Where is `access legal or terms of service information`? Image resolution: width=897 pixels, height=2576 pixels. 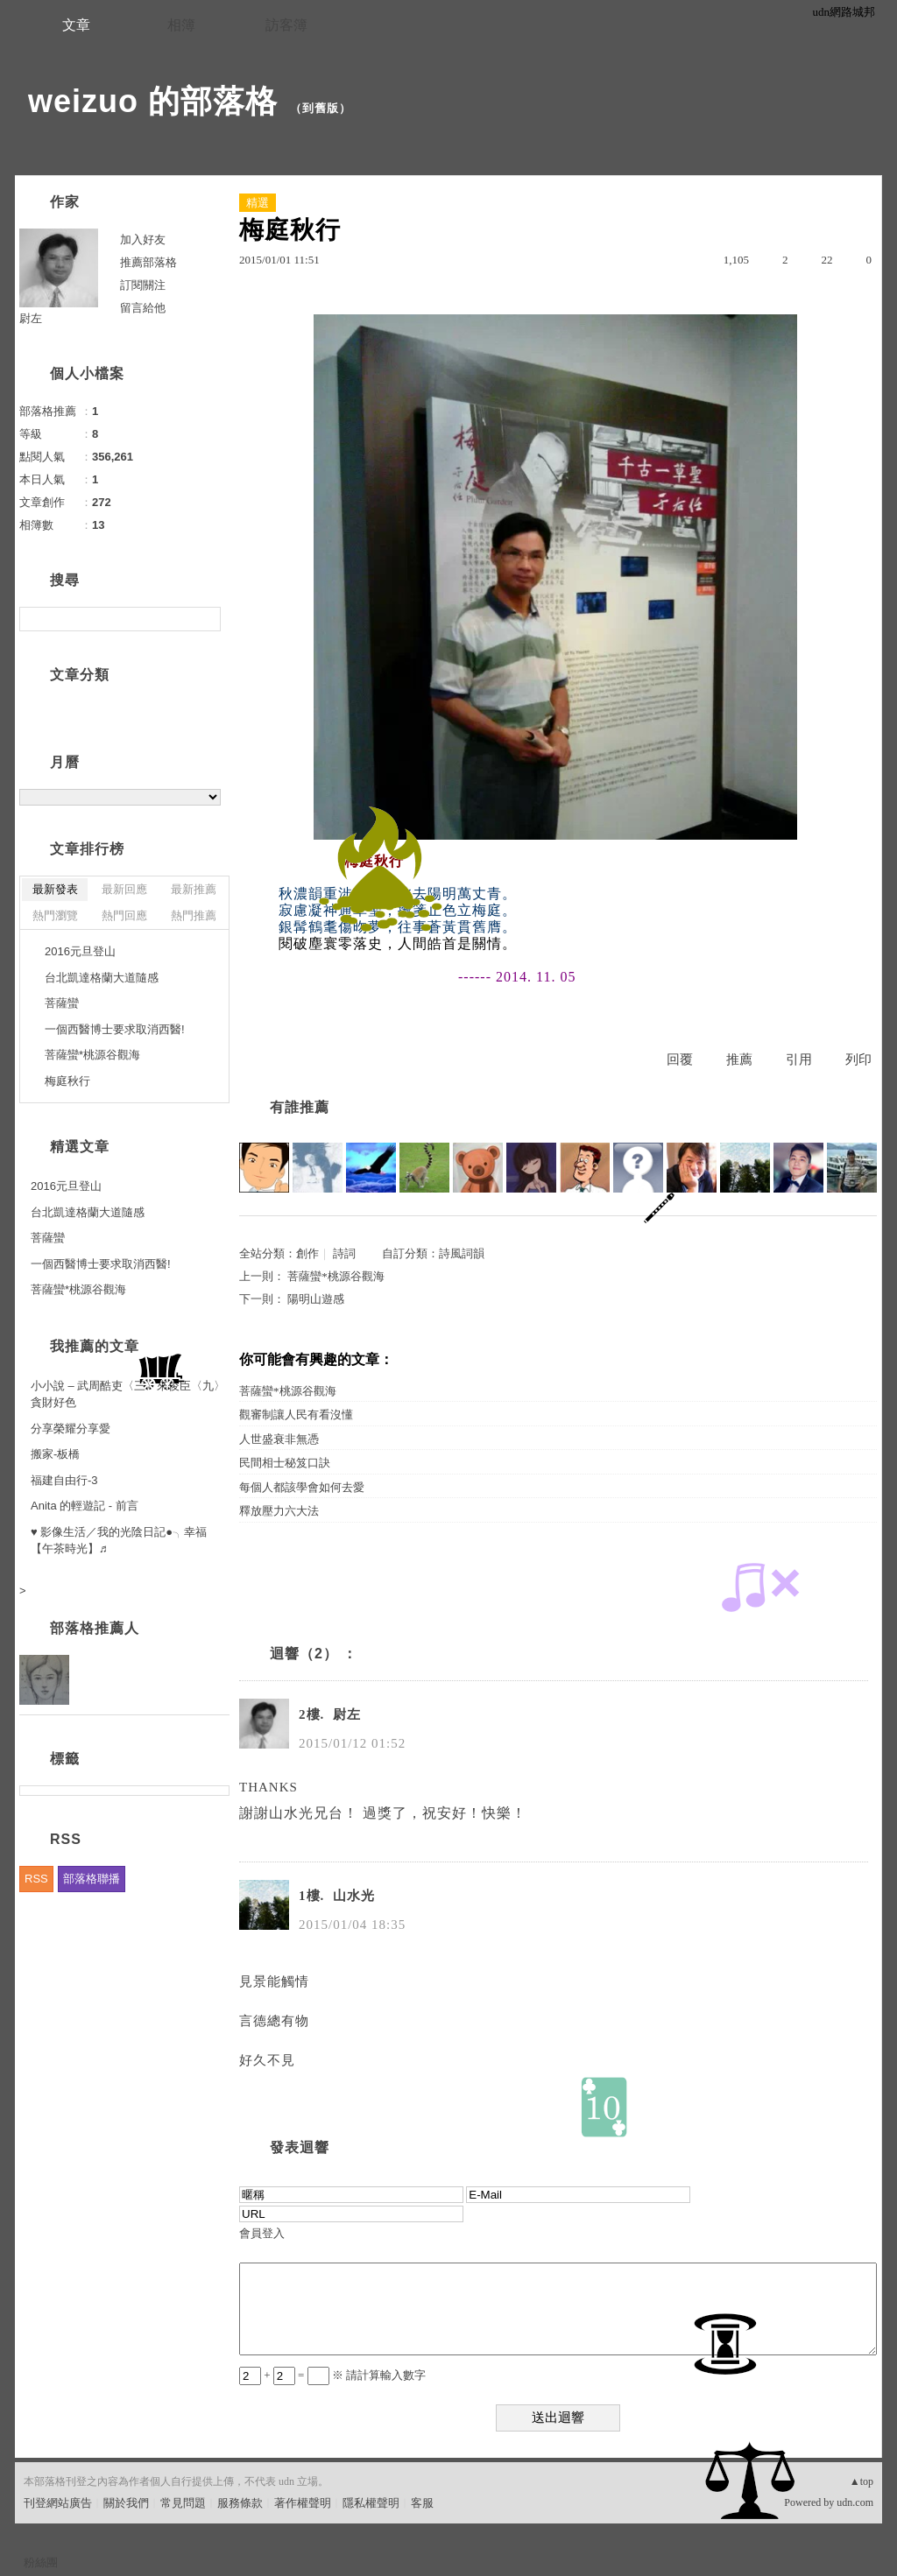 access legal or terms of service information is located at coordinates (750, 2479).